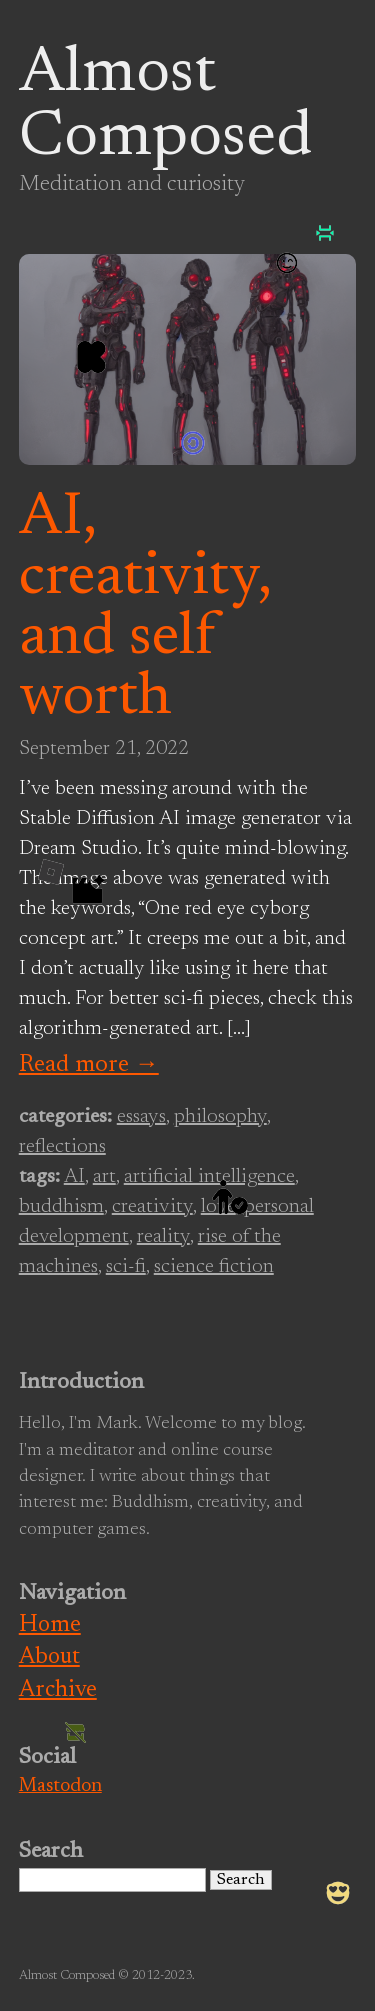  I want to click on indicates a store or shop is closed, so click(75, 1732).